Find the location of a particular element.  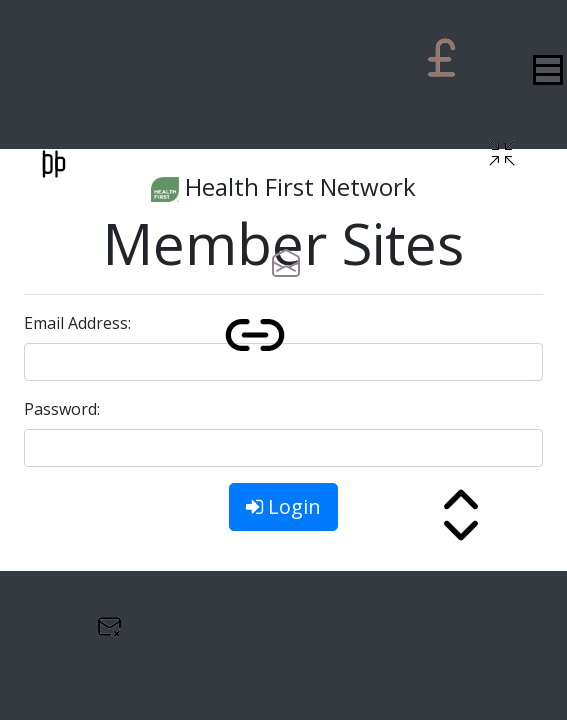

expand or collapse a dropdown menu is located at coordinates (461, 515).